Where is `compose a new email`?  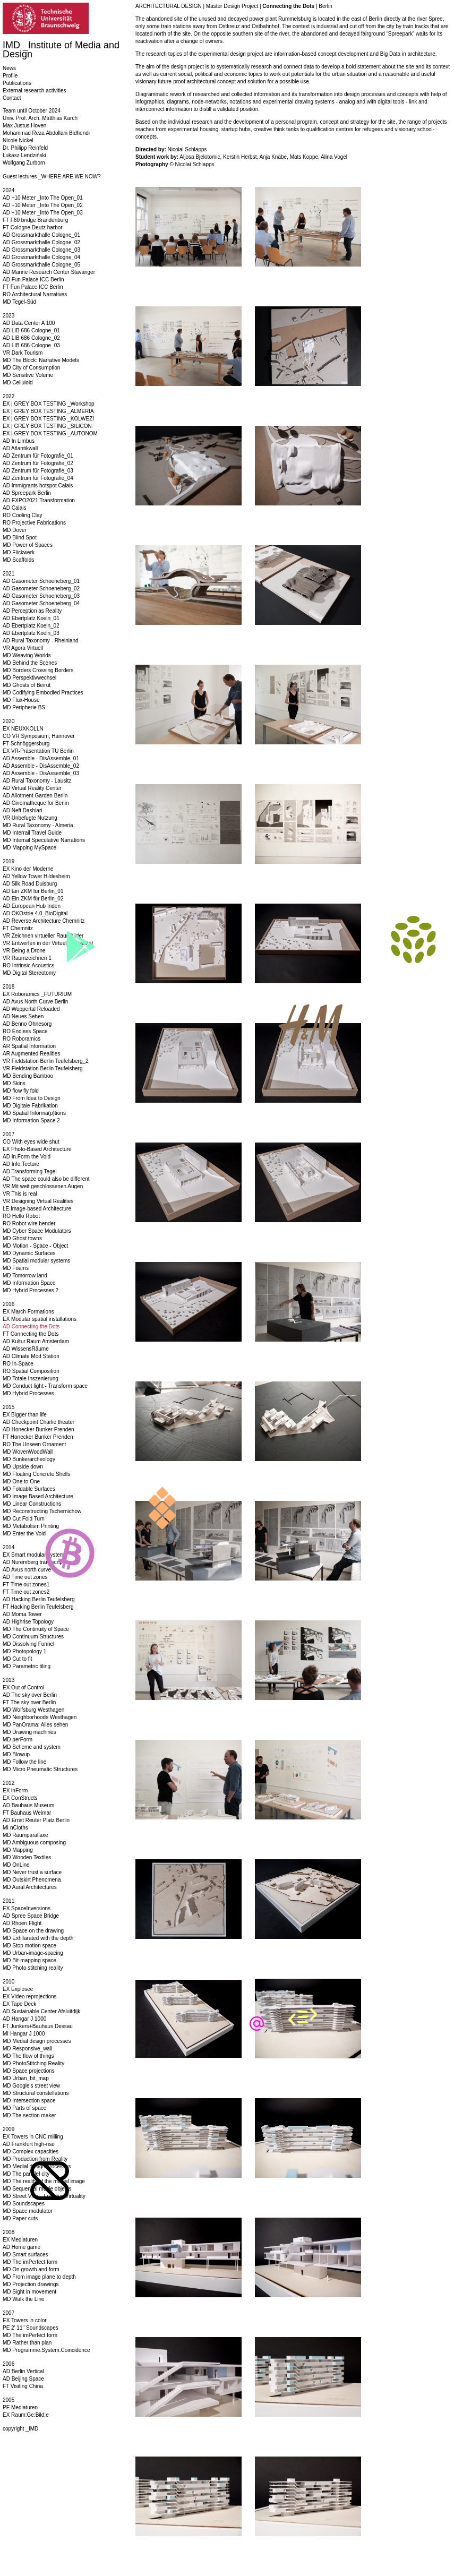
compose a new email is located at coordinates (256, 2023).